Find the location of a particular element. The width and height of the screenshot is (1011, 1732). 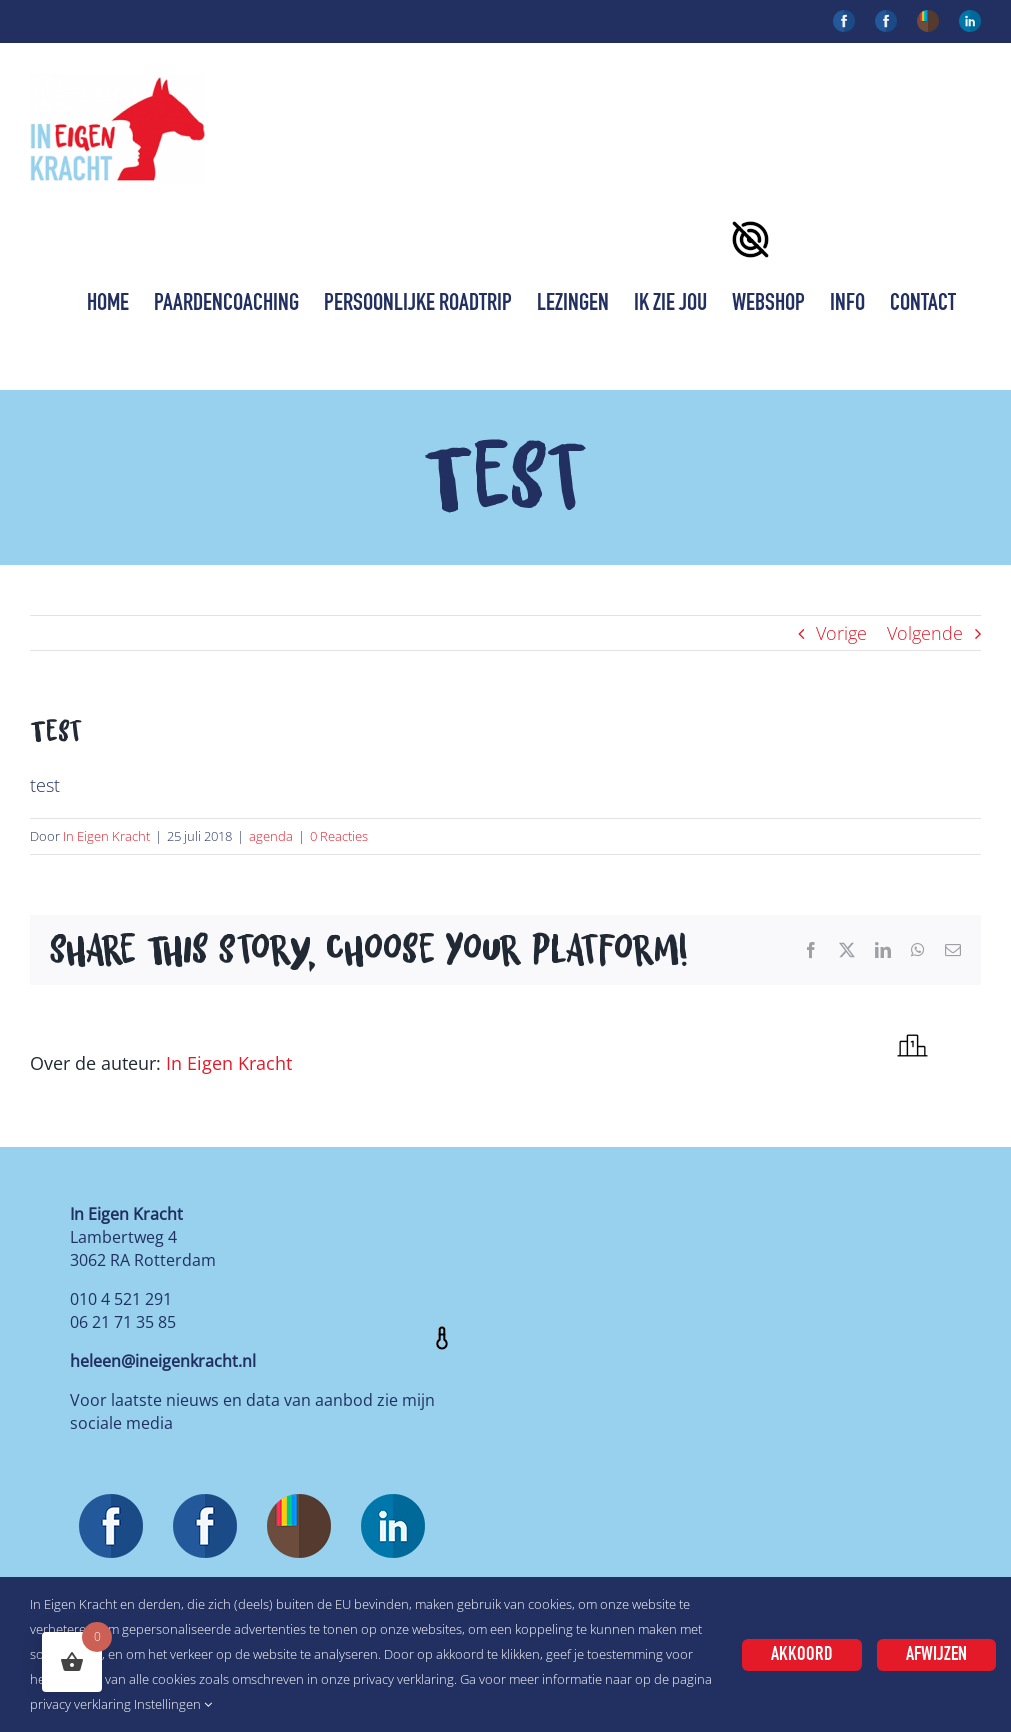

view current temperature reading is located at coordinates (442, 1338).